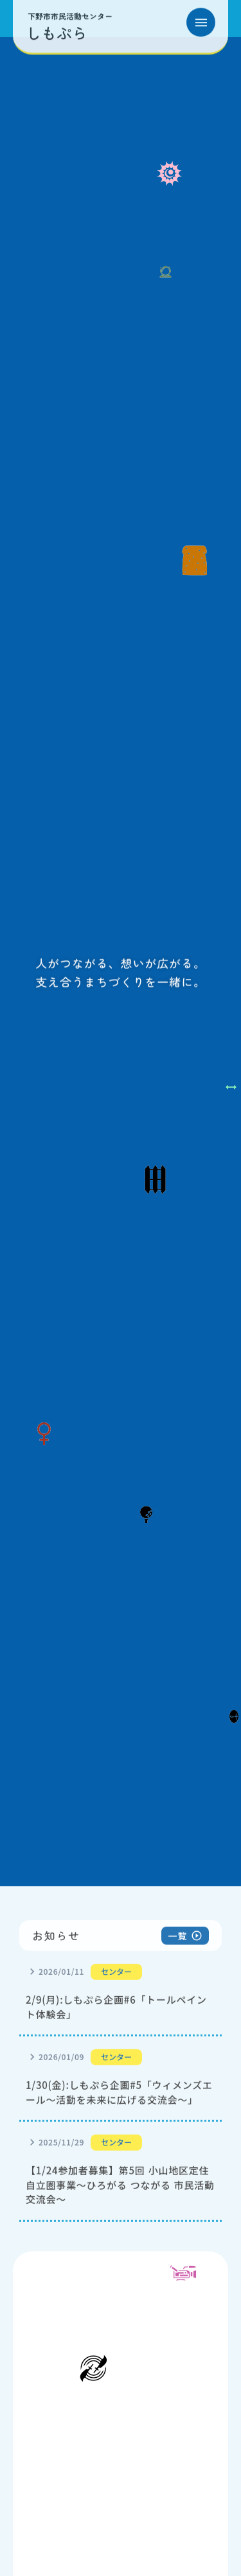  I want to click on food or bakery category indicator, so click(195, 560).